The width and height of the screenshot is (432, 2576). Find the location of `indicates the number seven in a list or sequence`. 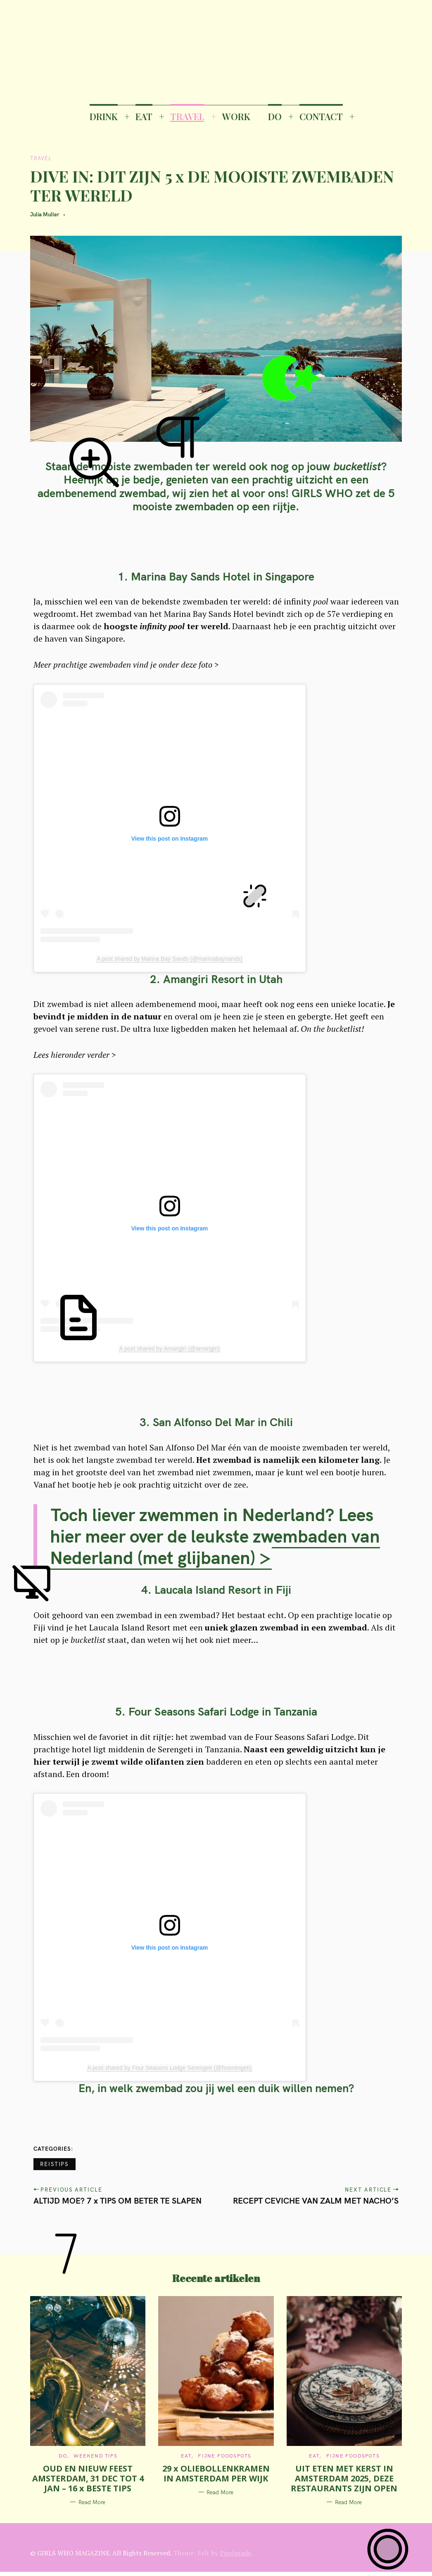

indicates the number seven in a list or sequence is located at coordinates (66, 2254).